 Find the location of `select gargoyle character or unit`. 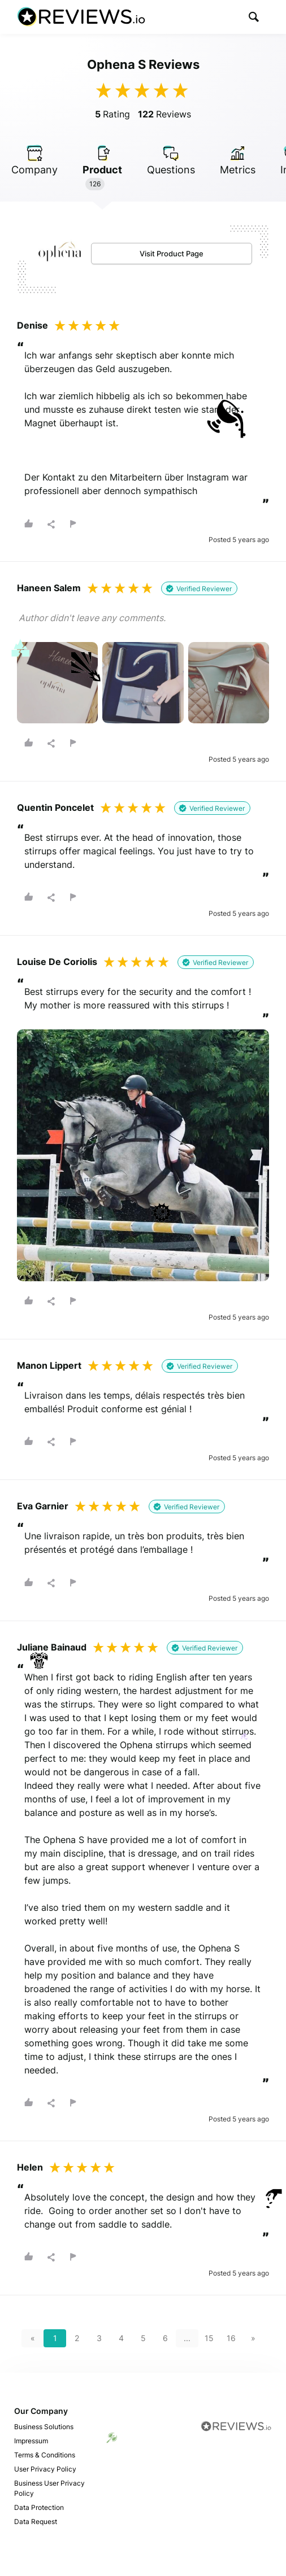

select gargoyle character or unit is located at coordinates (39, 1661).